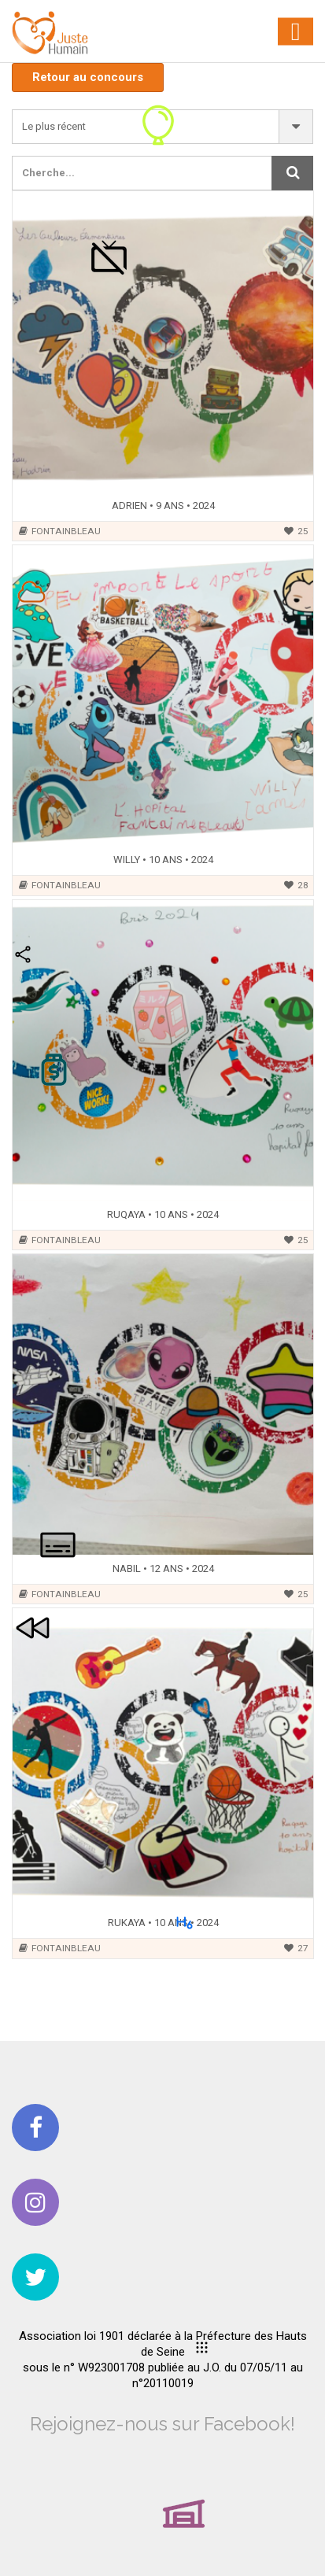 Image resolution: width=325 pixels, height=2576 pixels. What do you see at coordinates (183, 2515) in the screenshot?
I see `access warehouse or storage inventory` at bounding box center [183, 2515].